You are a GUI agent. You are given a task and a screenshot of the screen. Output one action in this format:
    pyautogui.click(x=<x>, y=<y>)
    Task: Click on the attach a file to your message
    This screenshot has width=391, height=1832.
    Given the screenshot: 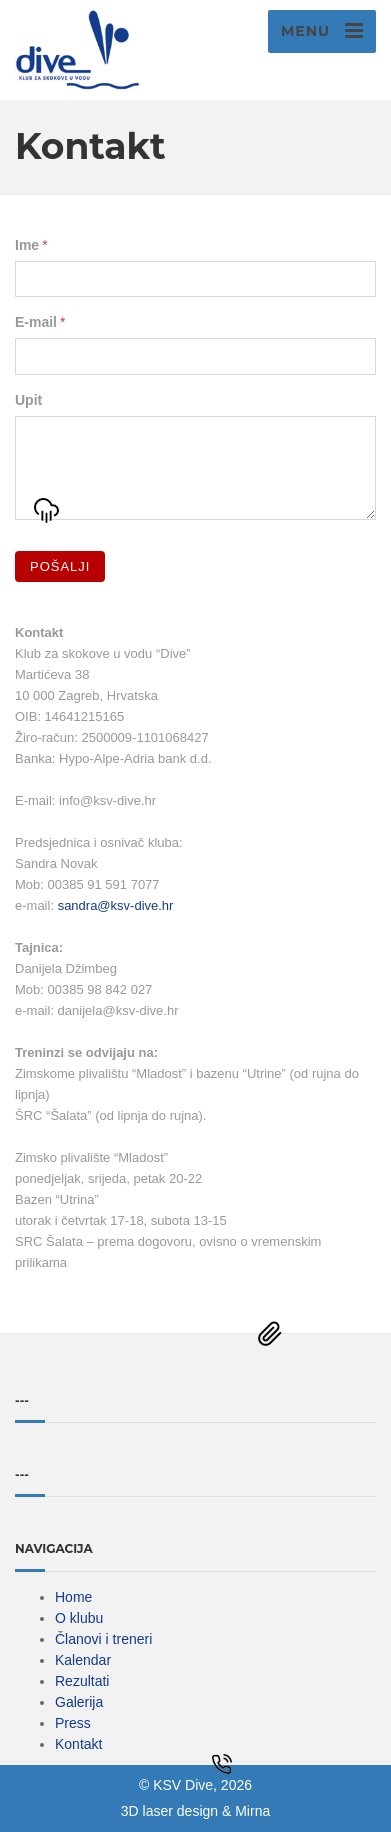 What is the action you would take?
    pyautogui.click(x=270, y=1334)
    